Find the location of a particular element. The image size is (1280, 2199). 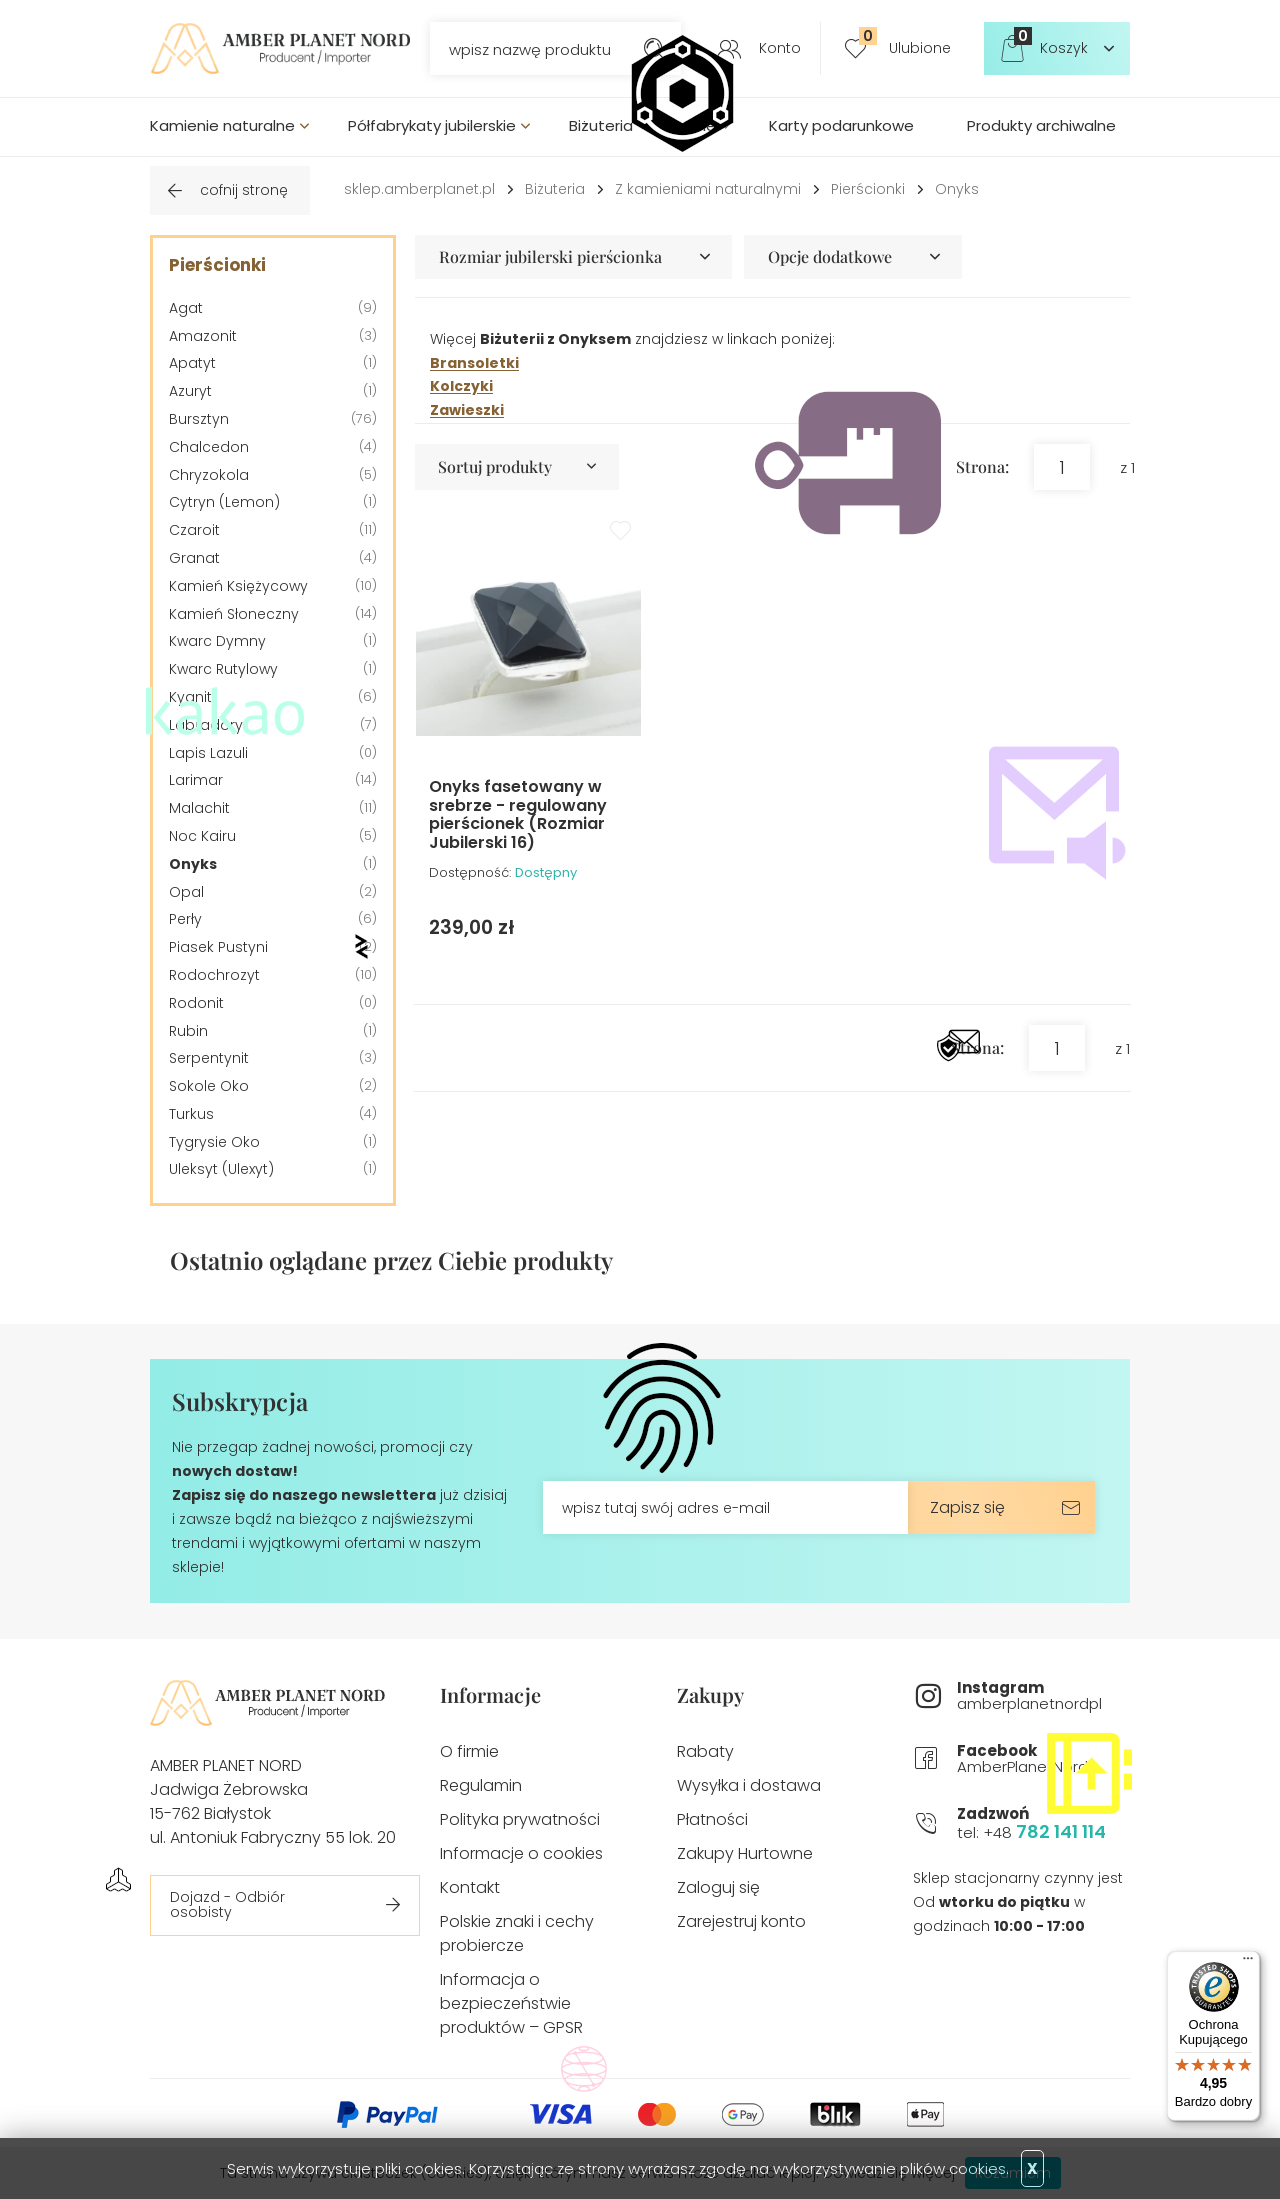

access SimpleLogin email alias service is located at coordinates (958, 1045).